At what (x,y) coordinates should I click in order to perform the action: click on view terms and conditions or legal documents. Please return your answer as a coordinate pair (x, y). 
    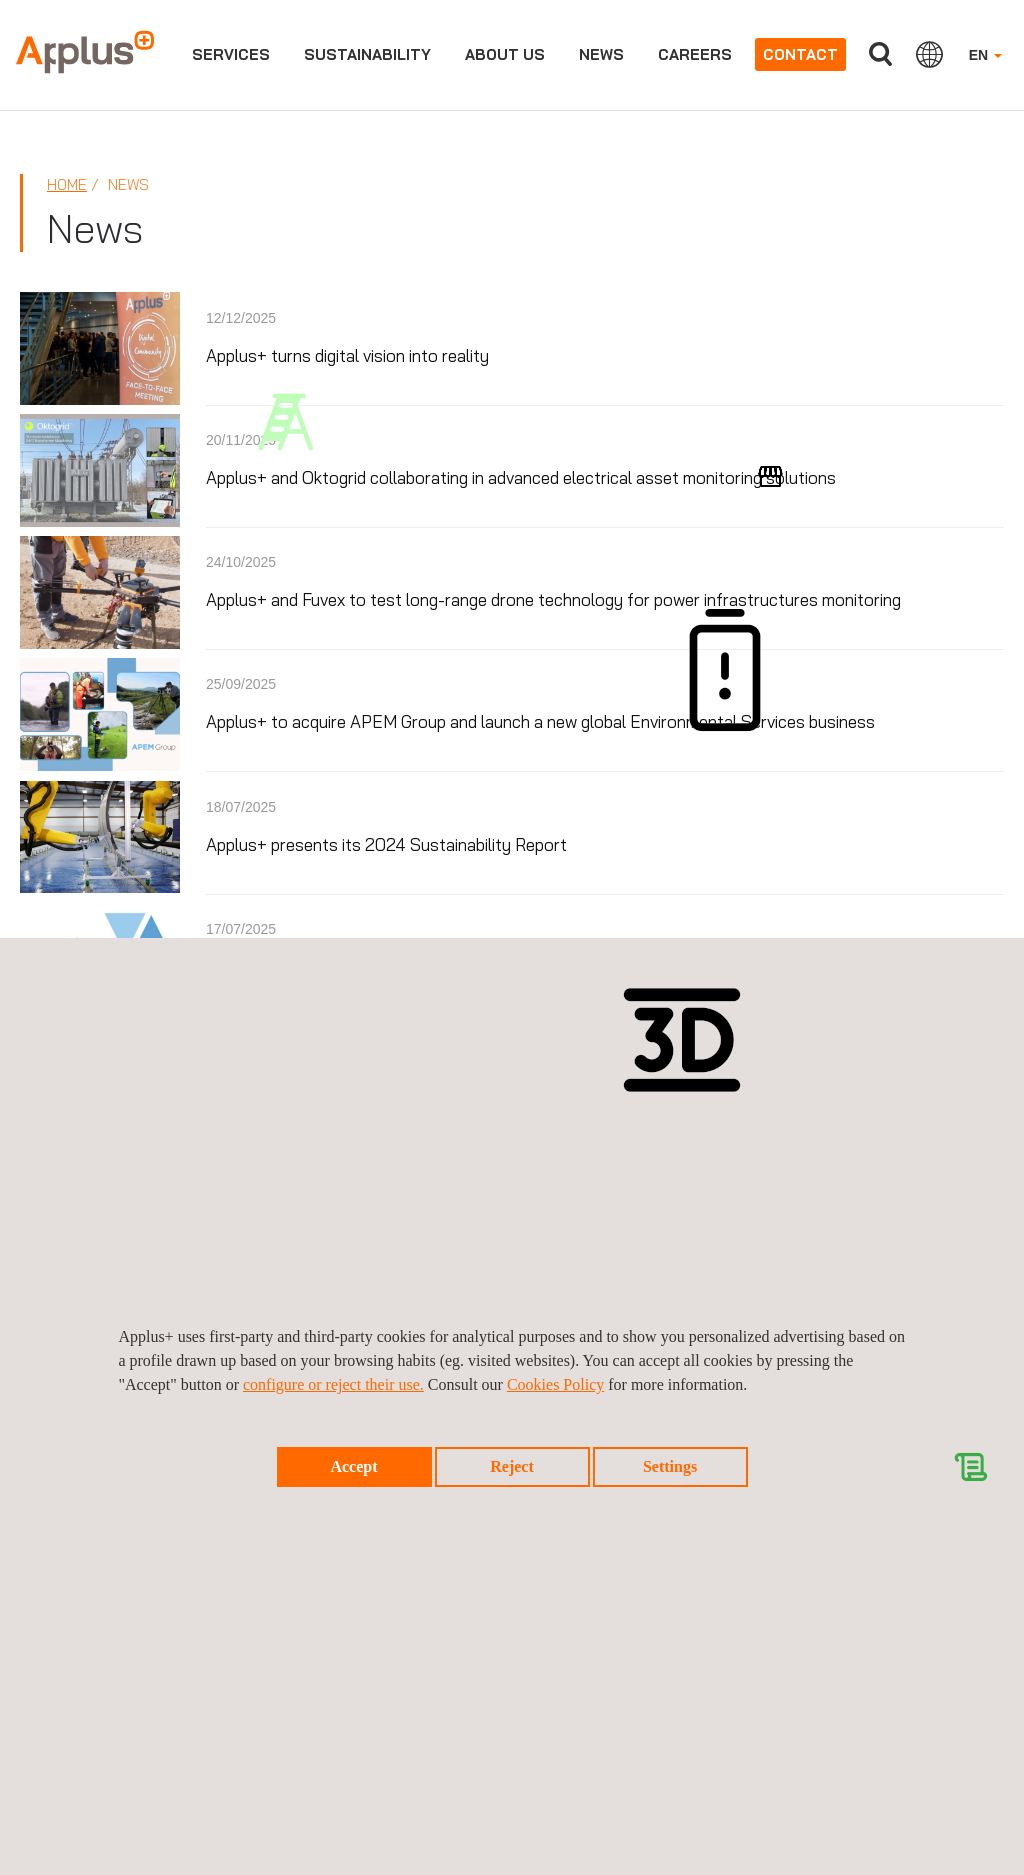
    Looking at the image, I should click on (972, 1467).